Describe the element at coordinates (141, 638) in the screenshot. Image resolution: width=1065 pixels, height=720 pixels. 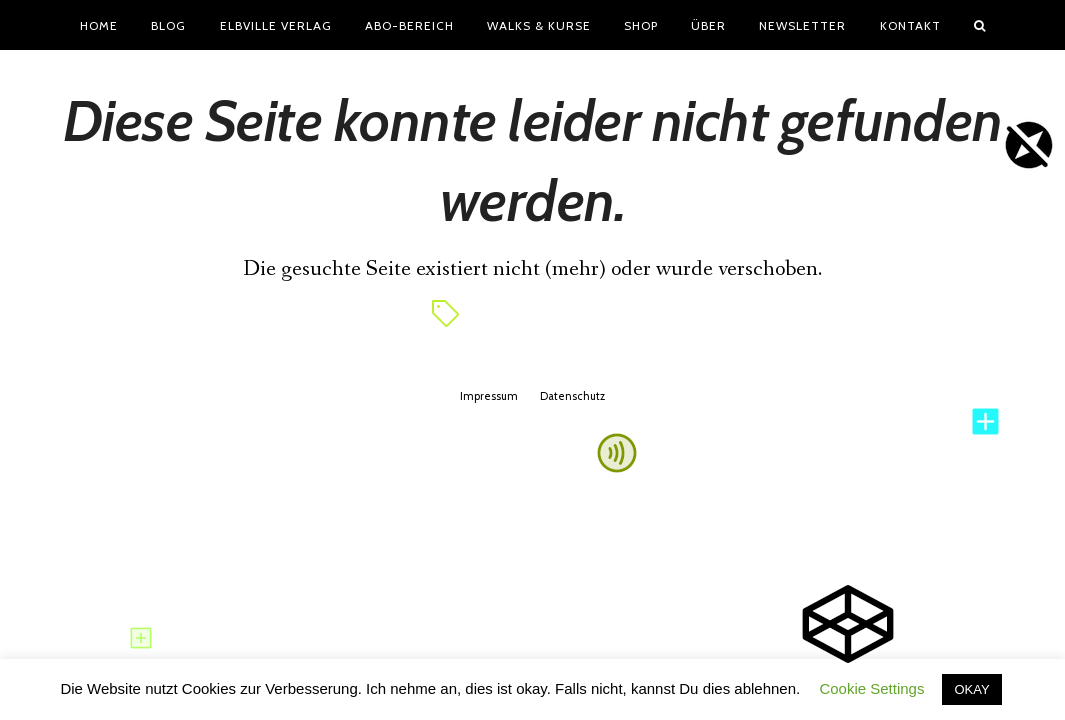
I see `add a new item or entry` at that location.